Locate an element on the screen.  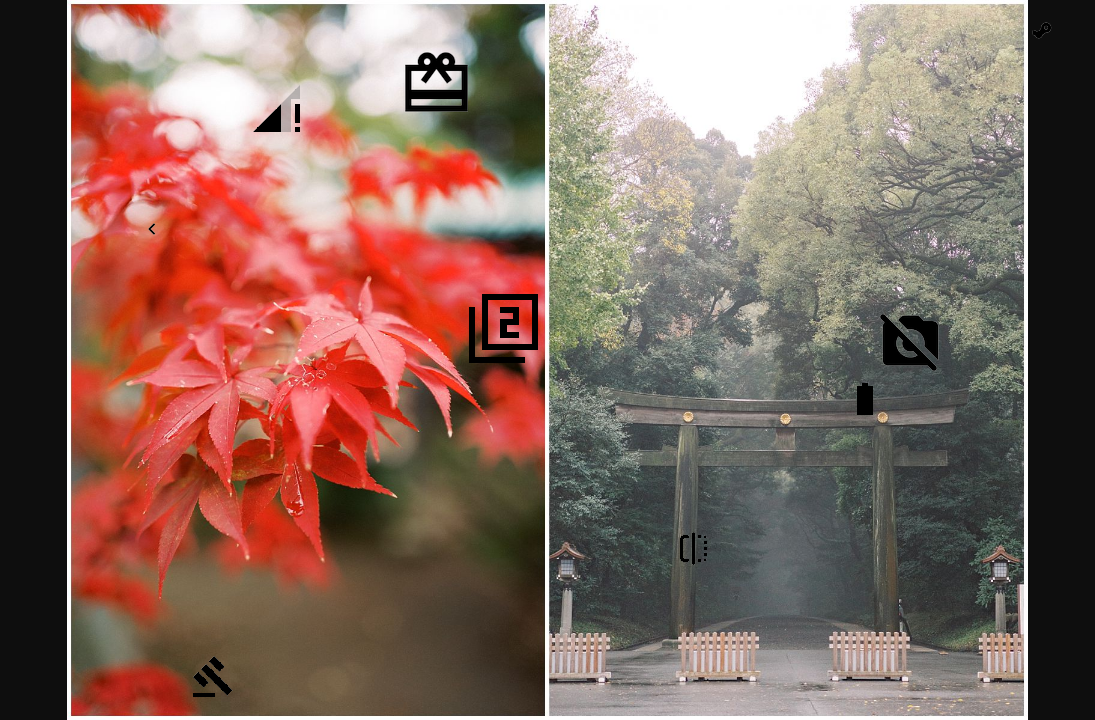
flip image horizontally is located at coordinates (693, 548).